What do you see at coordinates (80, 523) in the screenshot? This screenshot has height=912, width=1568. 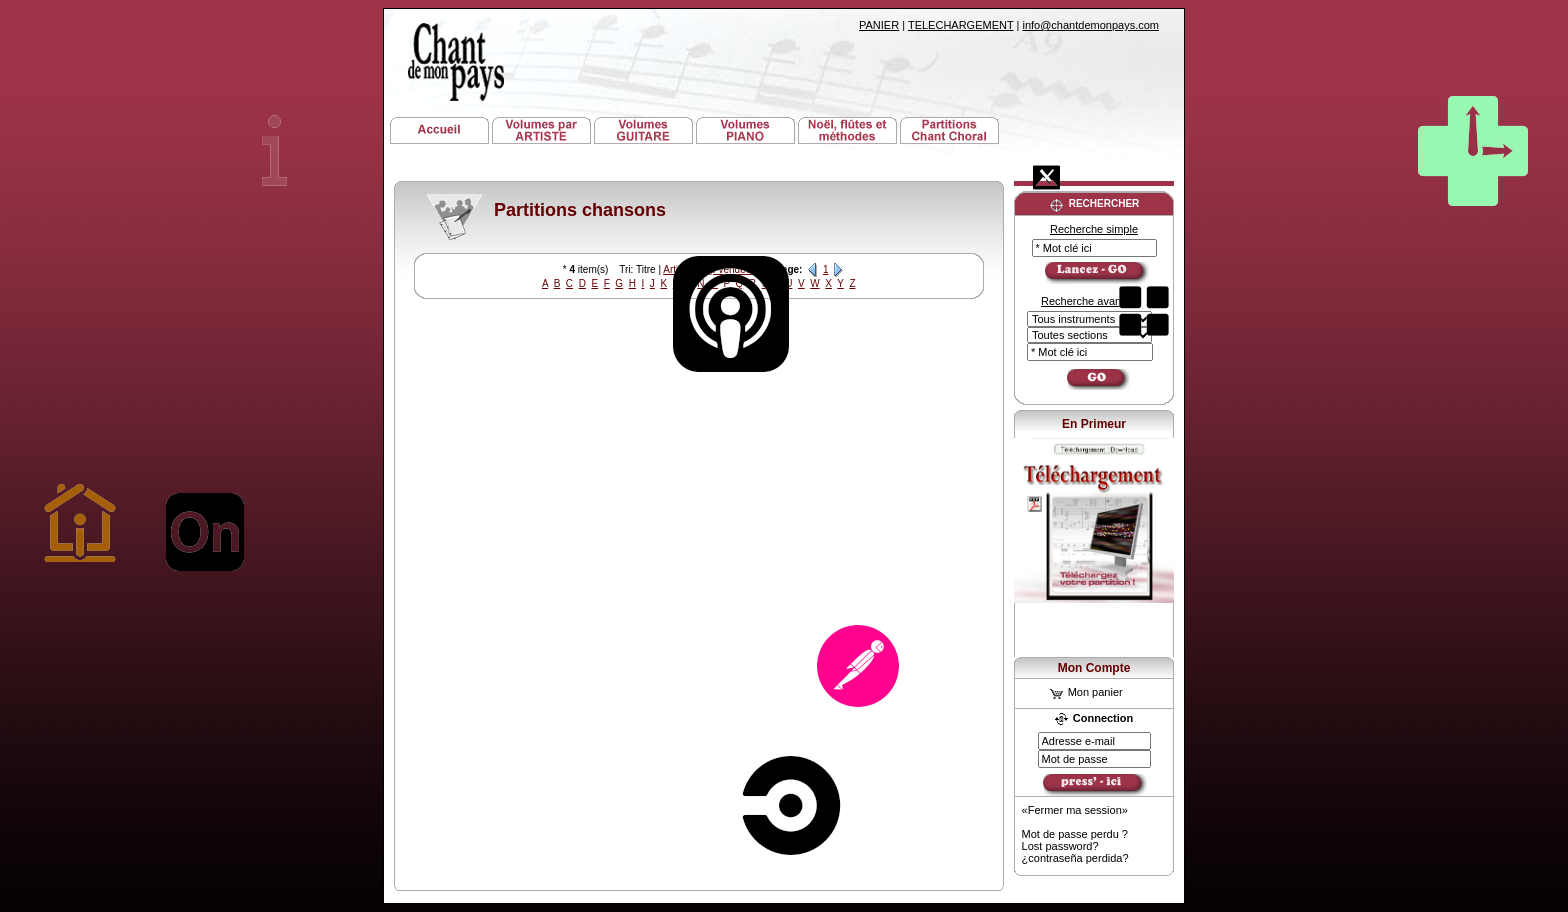 I see `Iconify logo - open source icon framework` at bounding box center [80, 523].